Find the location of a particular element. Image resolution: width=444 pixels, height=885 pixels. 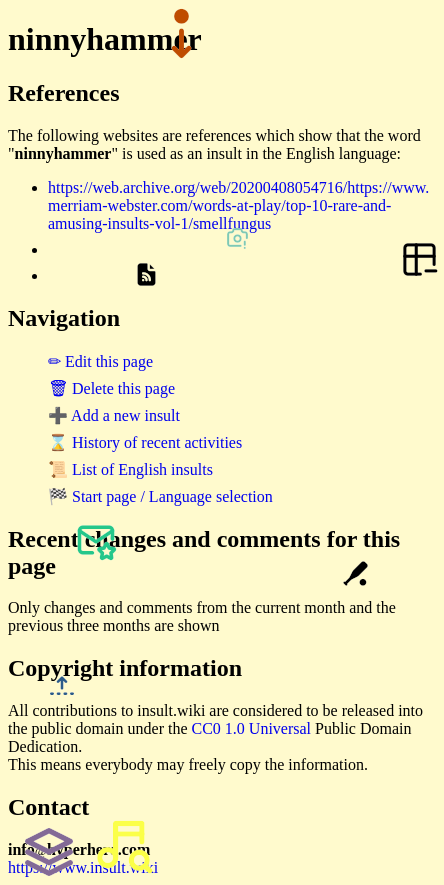

view stacked layers or content is located at coordinates (49, 852).